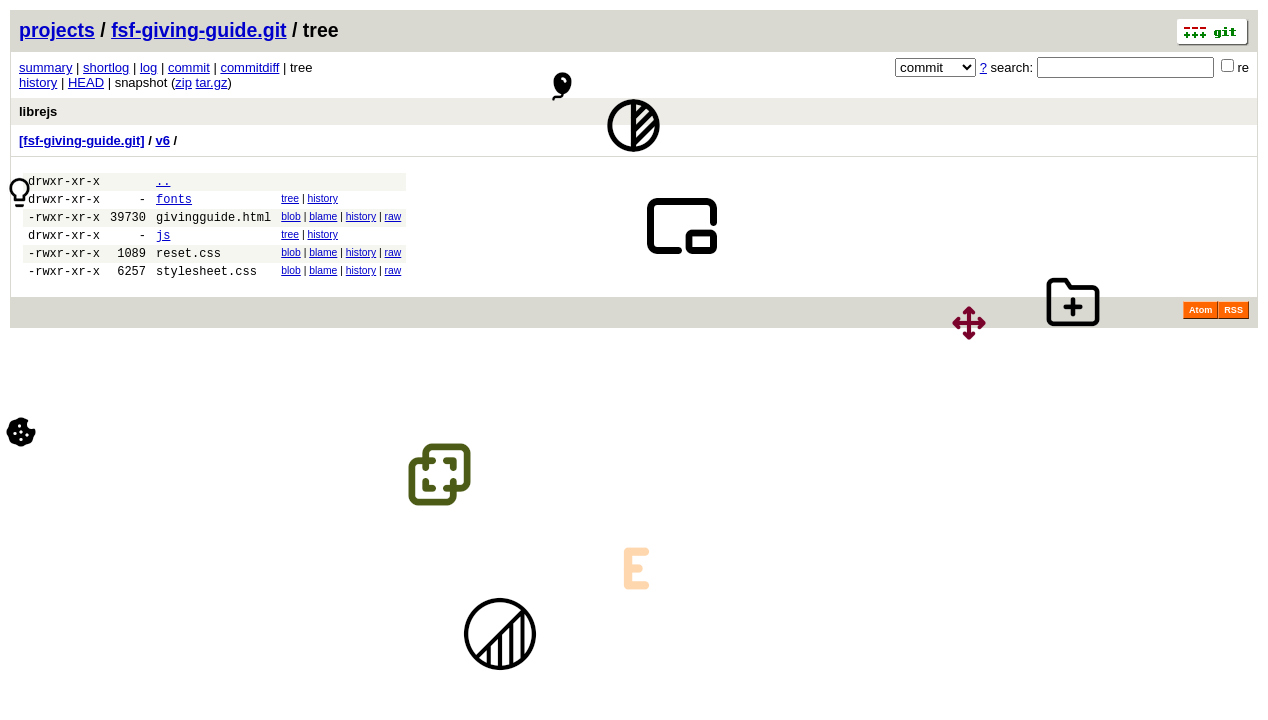  What do you see at coordinates (1073, 302) in the screenshot?
I see `create a new folder` at bounding box center [1073, 302].